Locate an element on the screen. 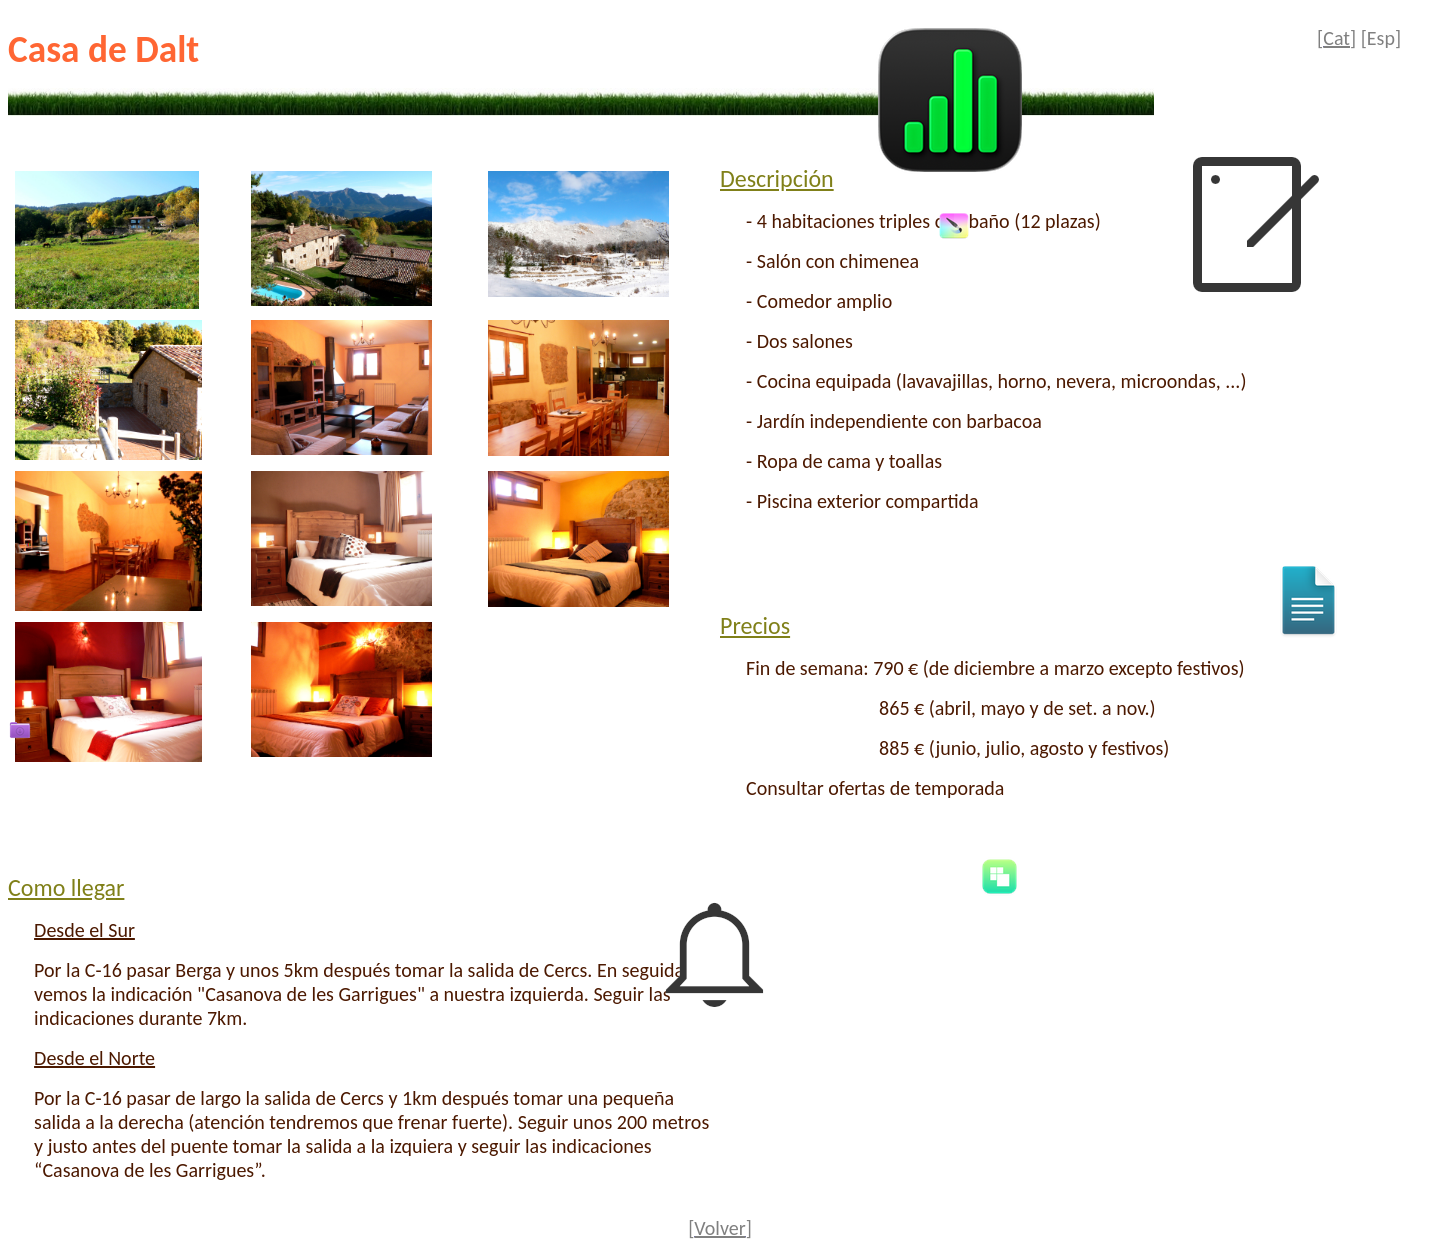 Image resolution: width=1440 pixels, height=1244 pixels. access your downloads folder is located at coordinates (20, 730).